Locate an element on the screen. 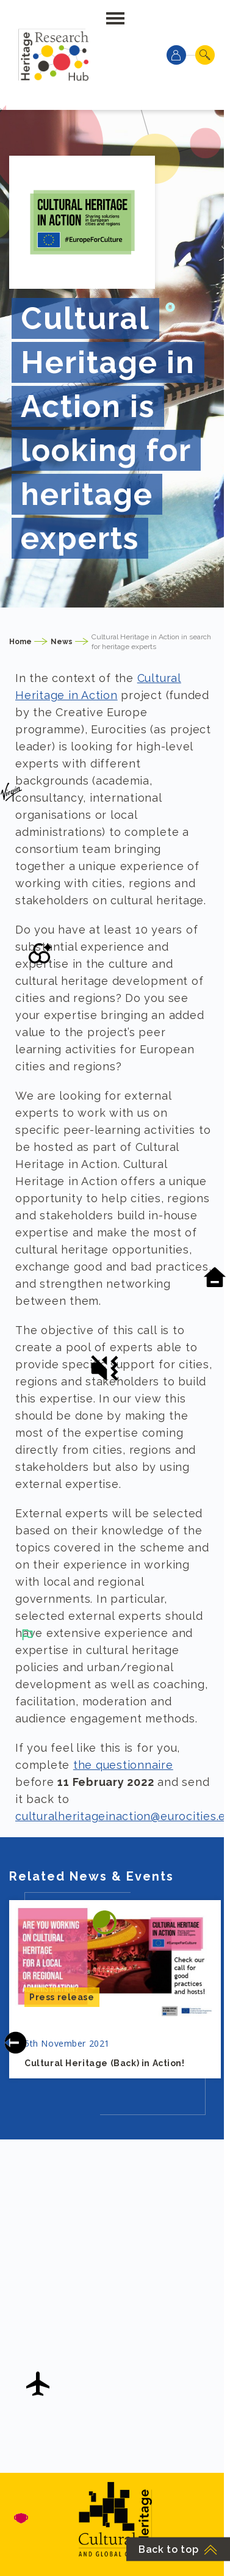  navigate to home screen is located at coordinates (215, 1278).